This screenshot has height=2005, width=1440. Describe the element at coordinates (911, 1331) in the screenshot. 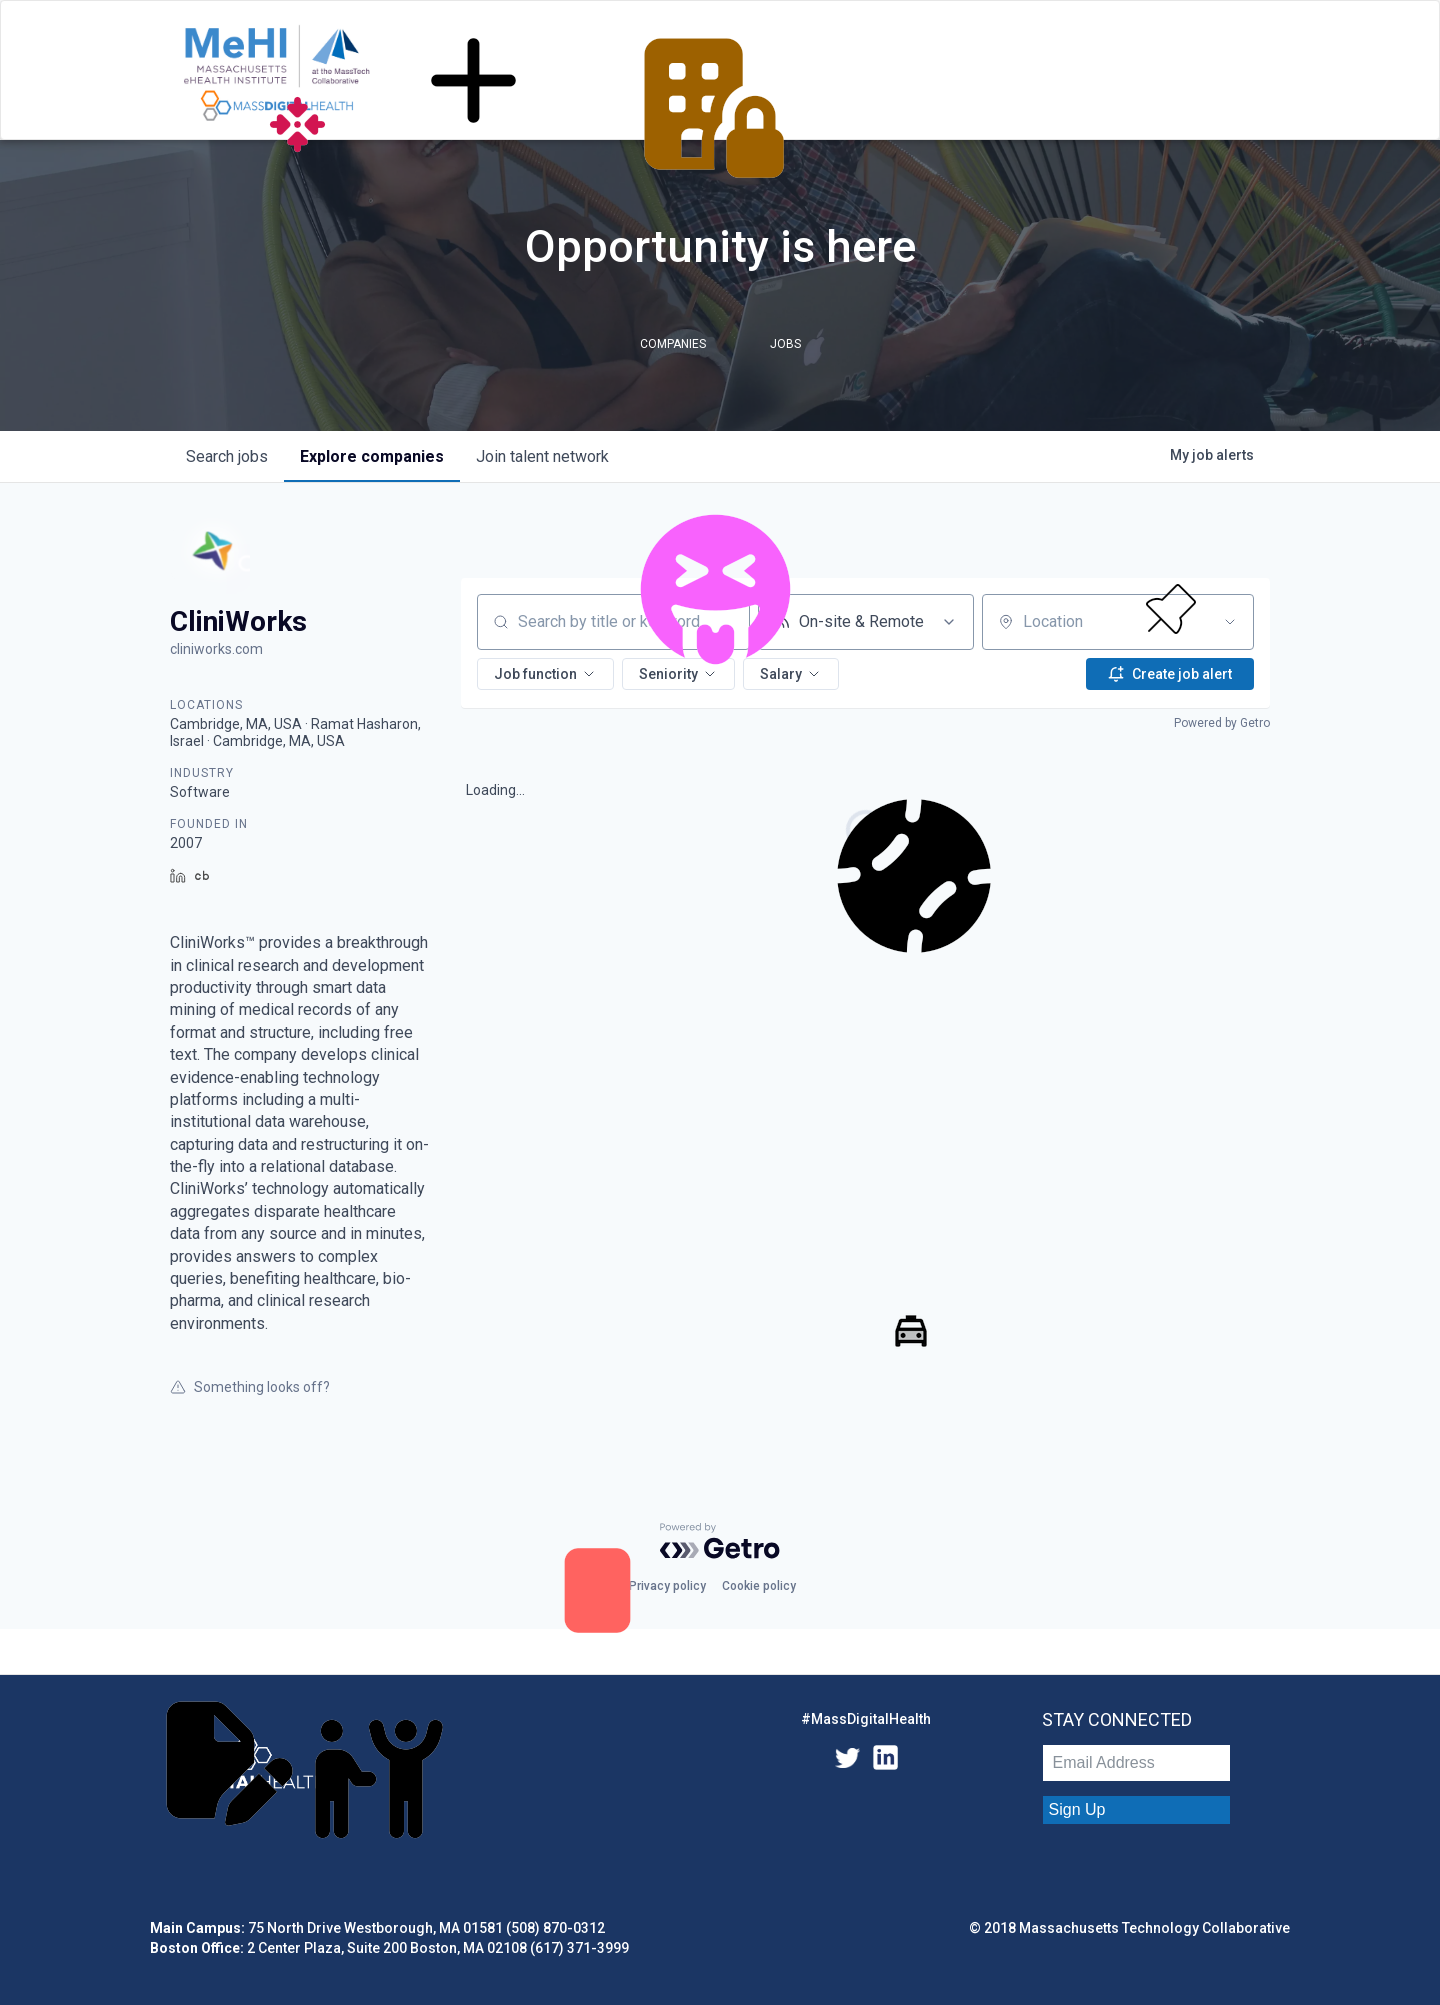

I see `request a taxi or rideshare` at that location.